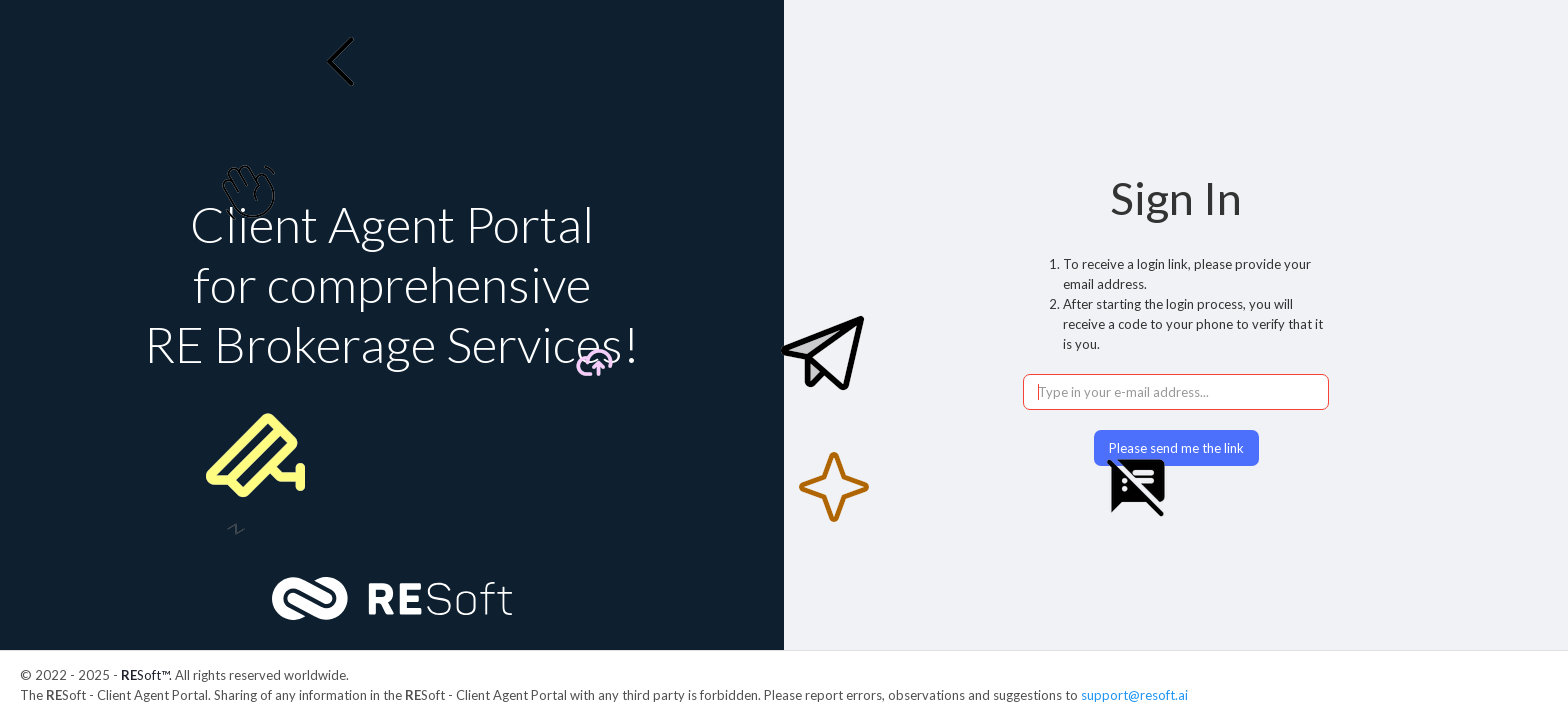  What do you see at coordinates (236, 529) in the screenshot?
I see `select sawtooth waveform in audio synthesizer` at bounding box center [236, 529].